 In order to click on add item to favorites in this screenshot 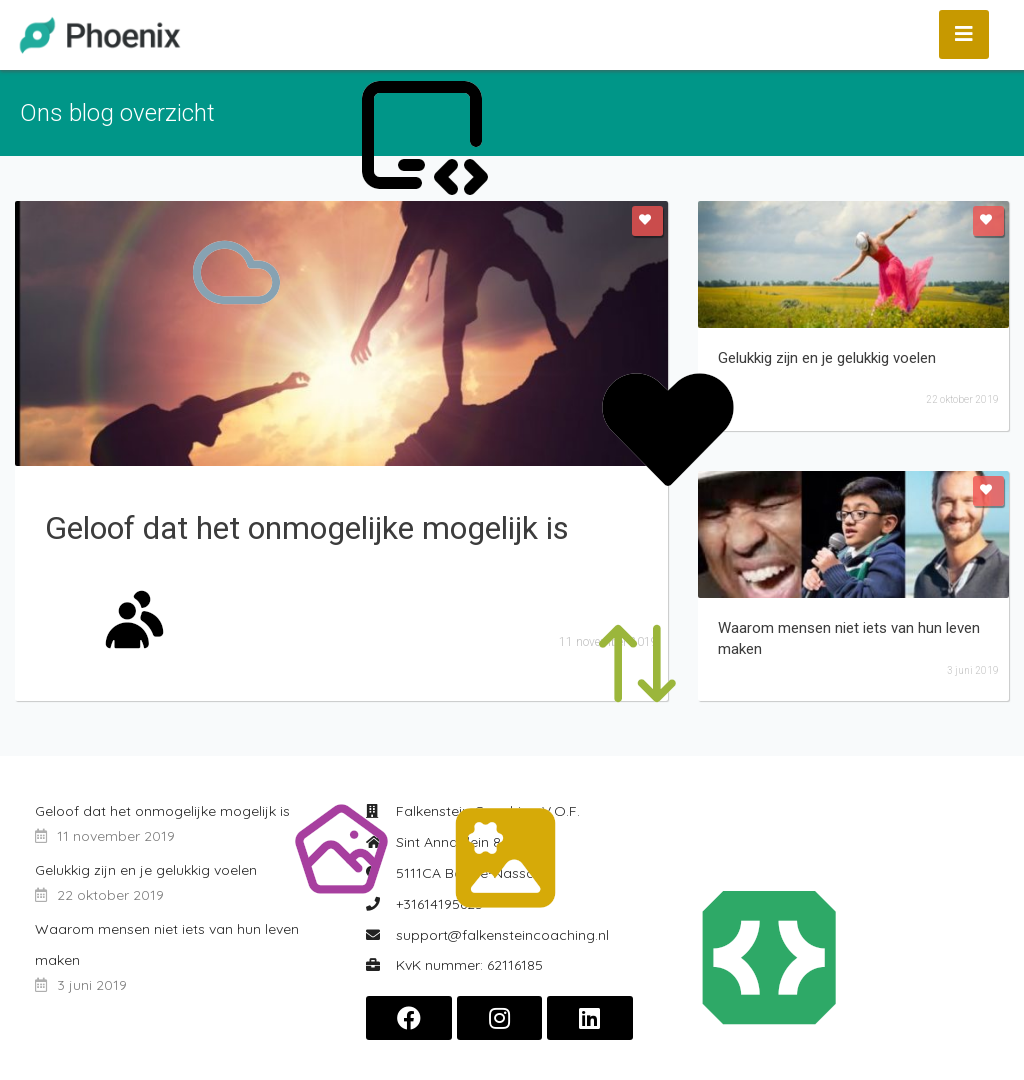, I will do `click(668, 425)`.